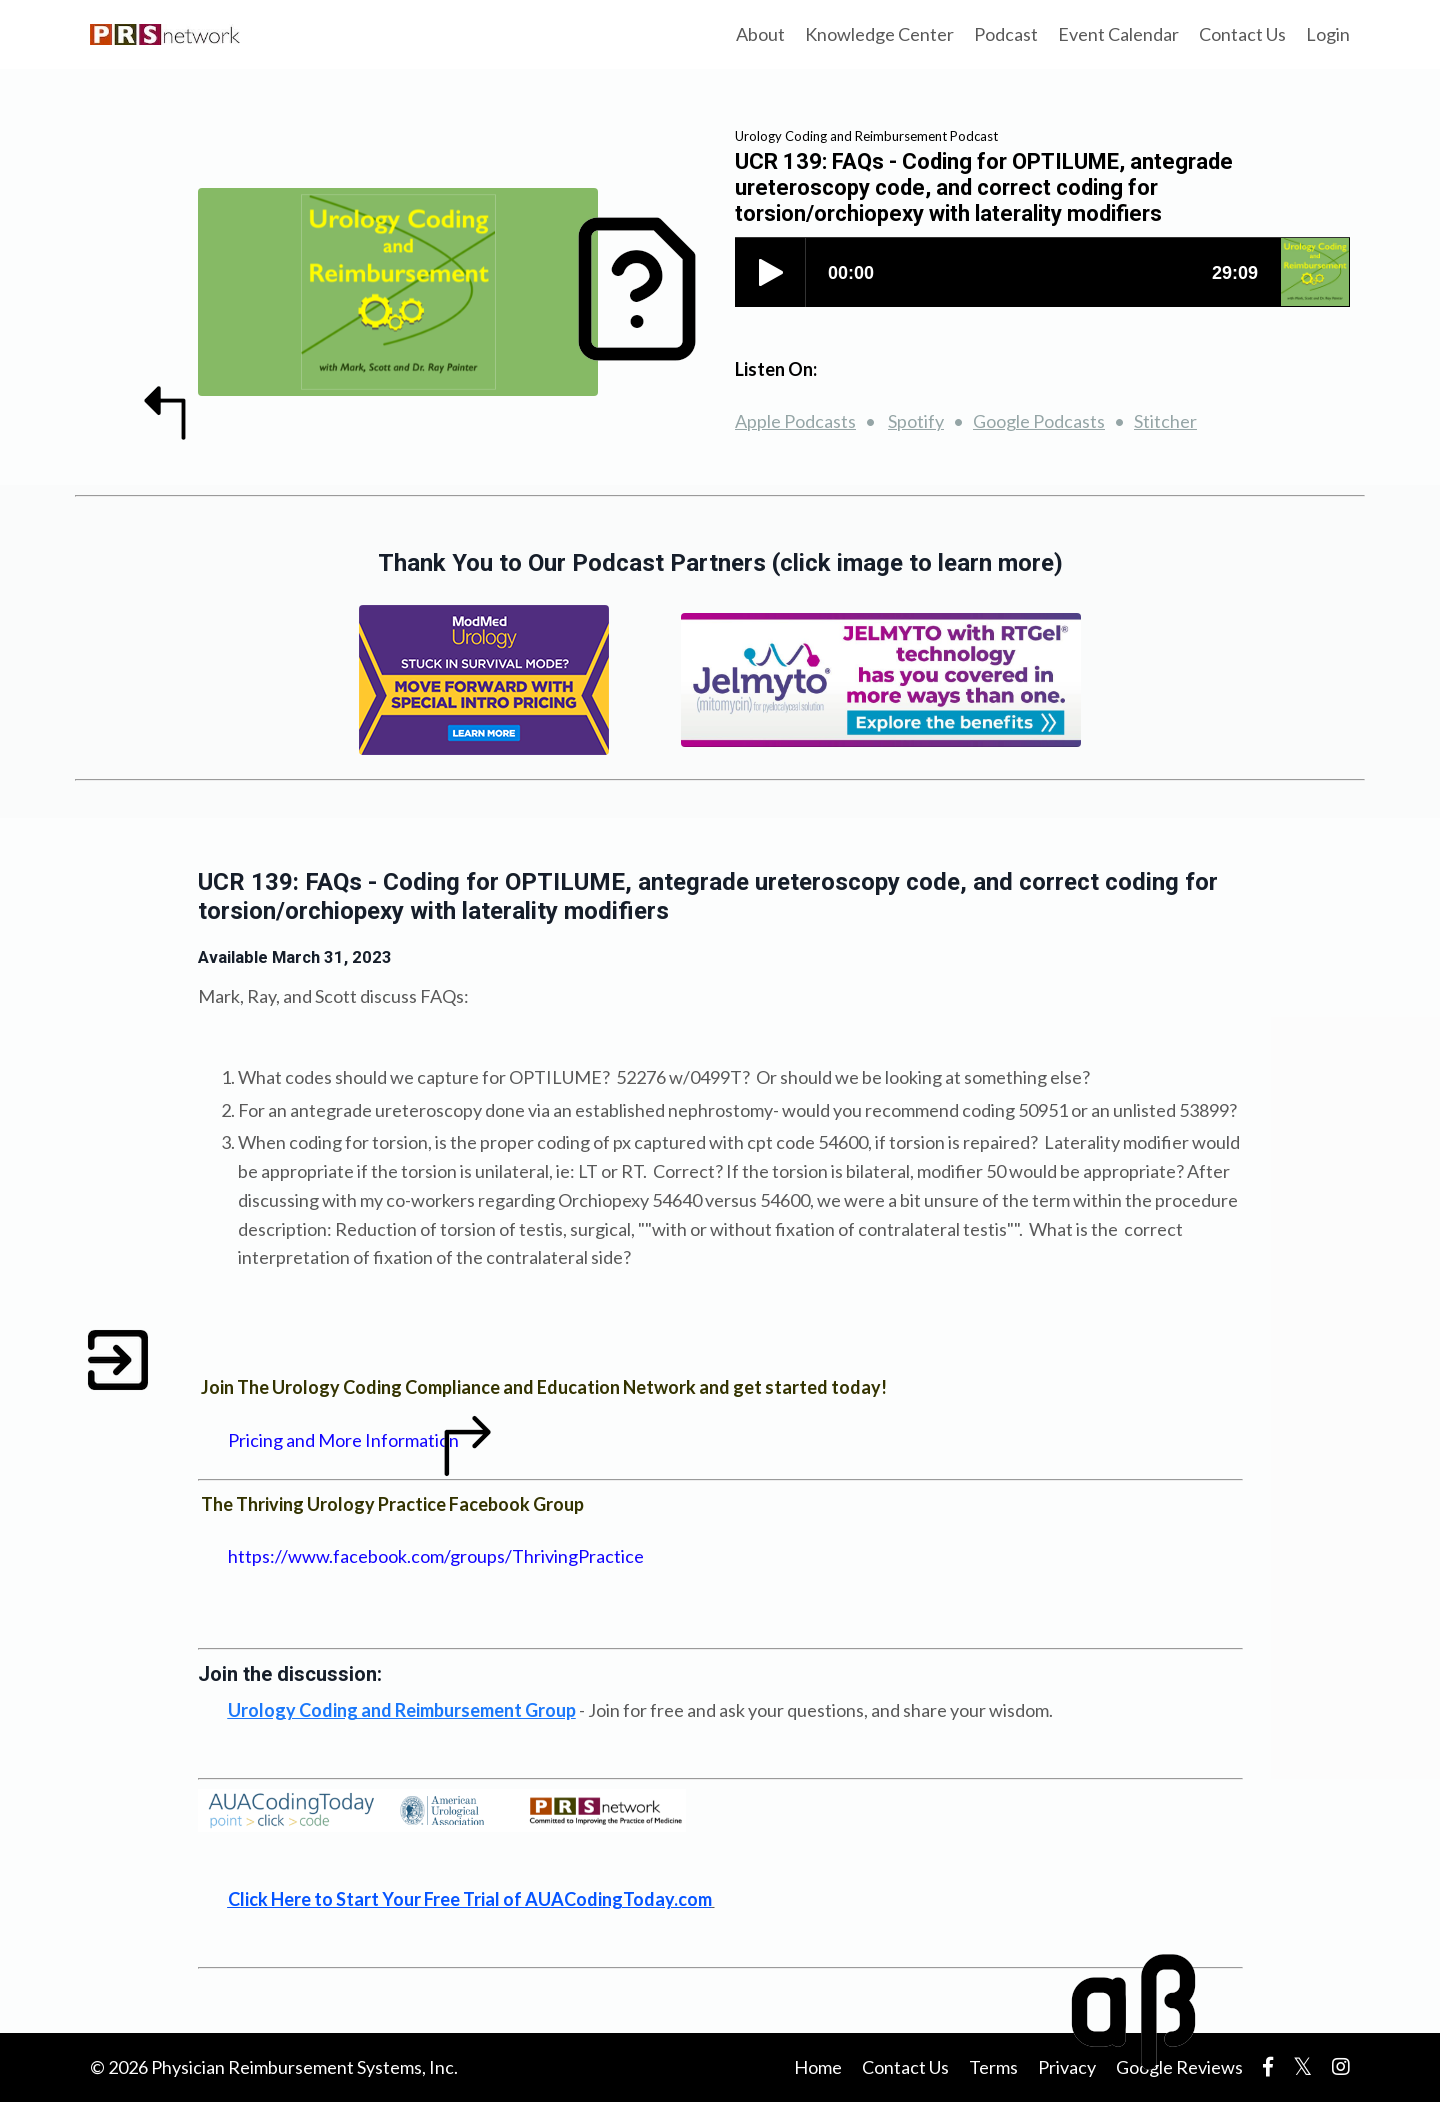 This screenshot has width=1440, height=2102. I want to click on log out of your account, so click(118, 1360).